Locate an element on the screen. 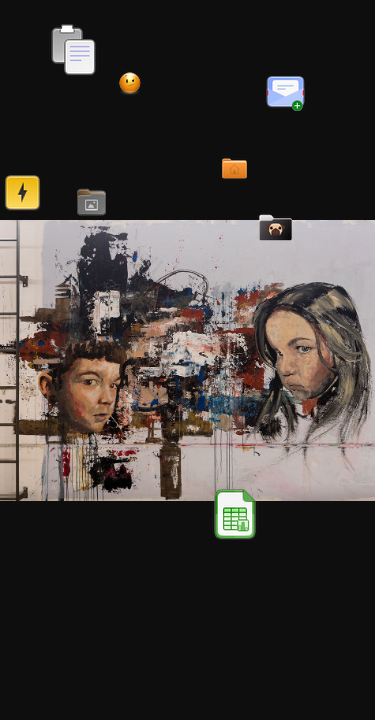 The image size is (375, 720). compose a new email message is located at coordinates (285, 91).